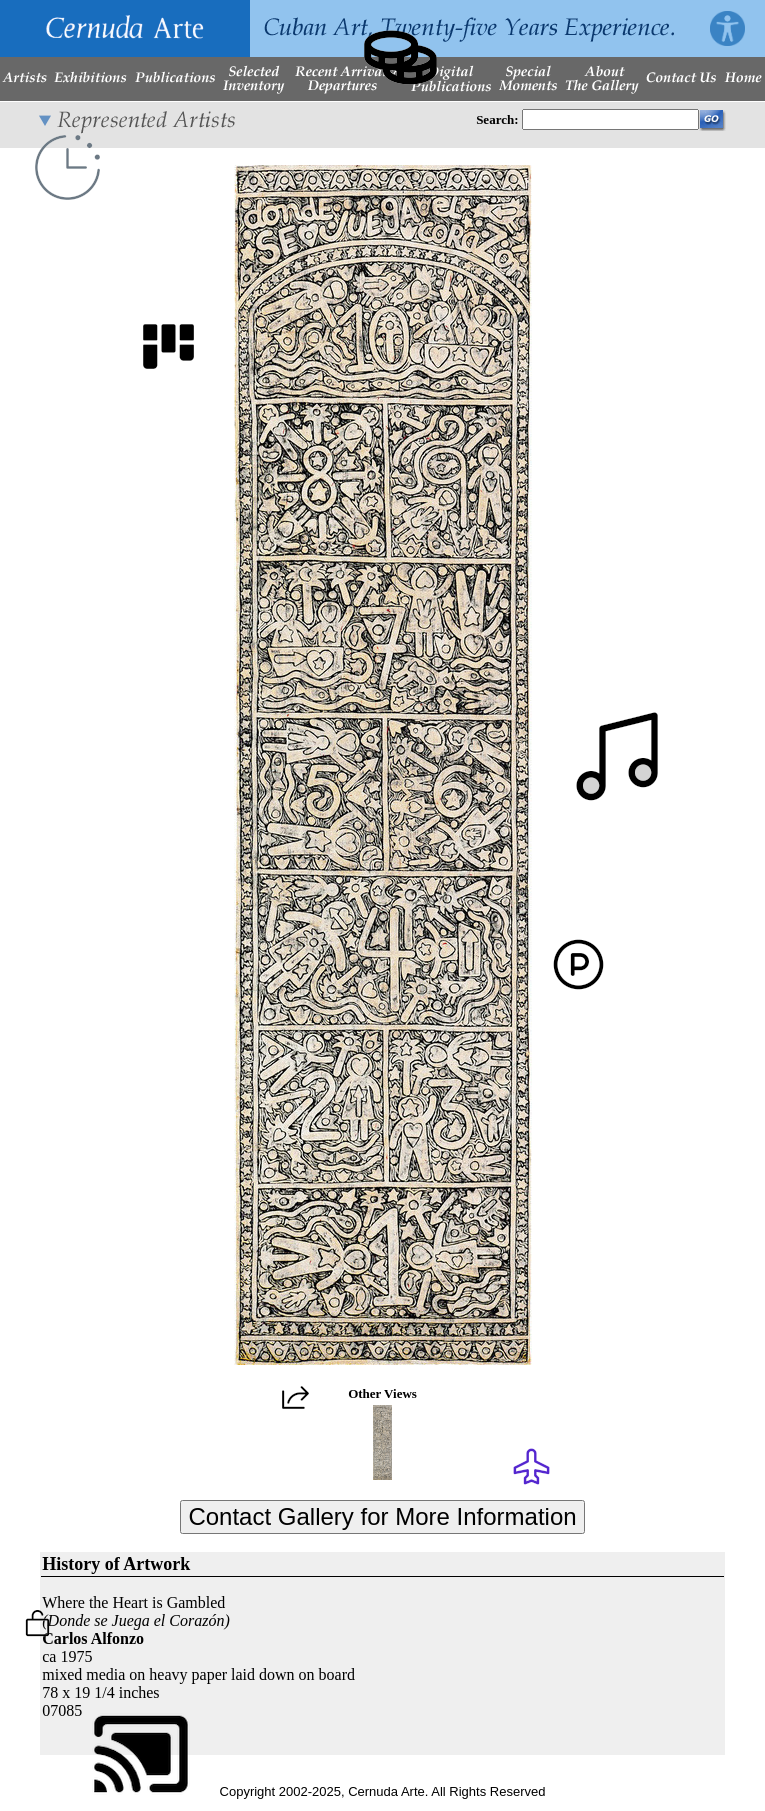 The image size is (765, 1811). I want to click on view your coin balance or currency, so click(400, 57).